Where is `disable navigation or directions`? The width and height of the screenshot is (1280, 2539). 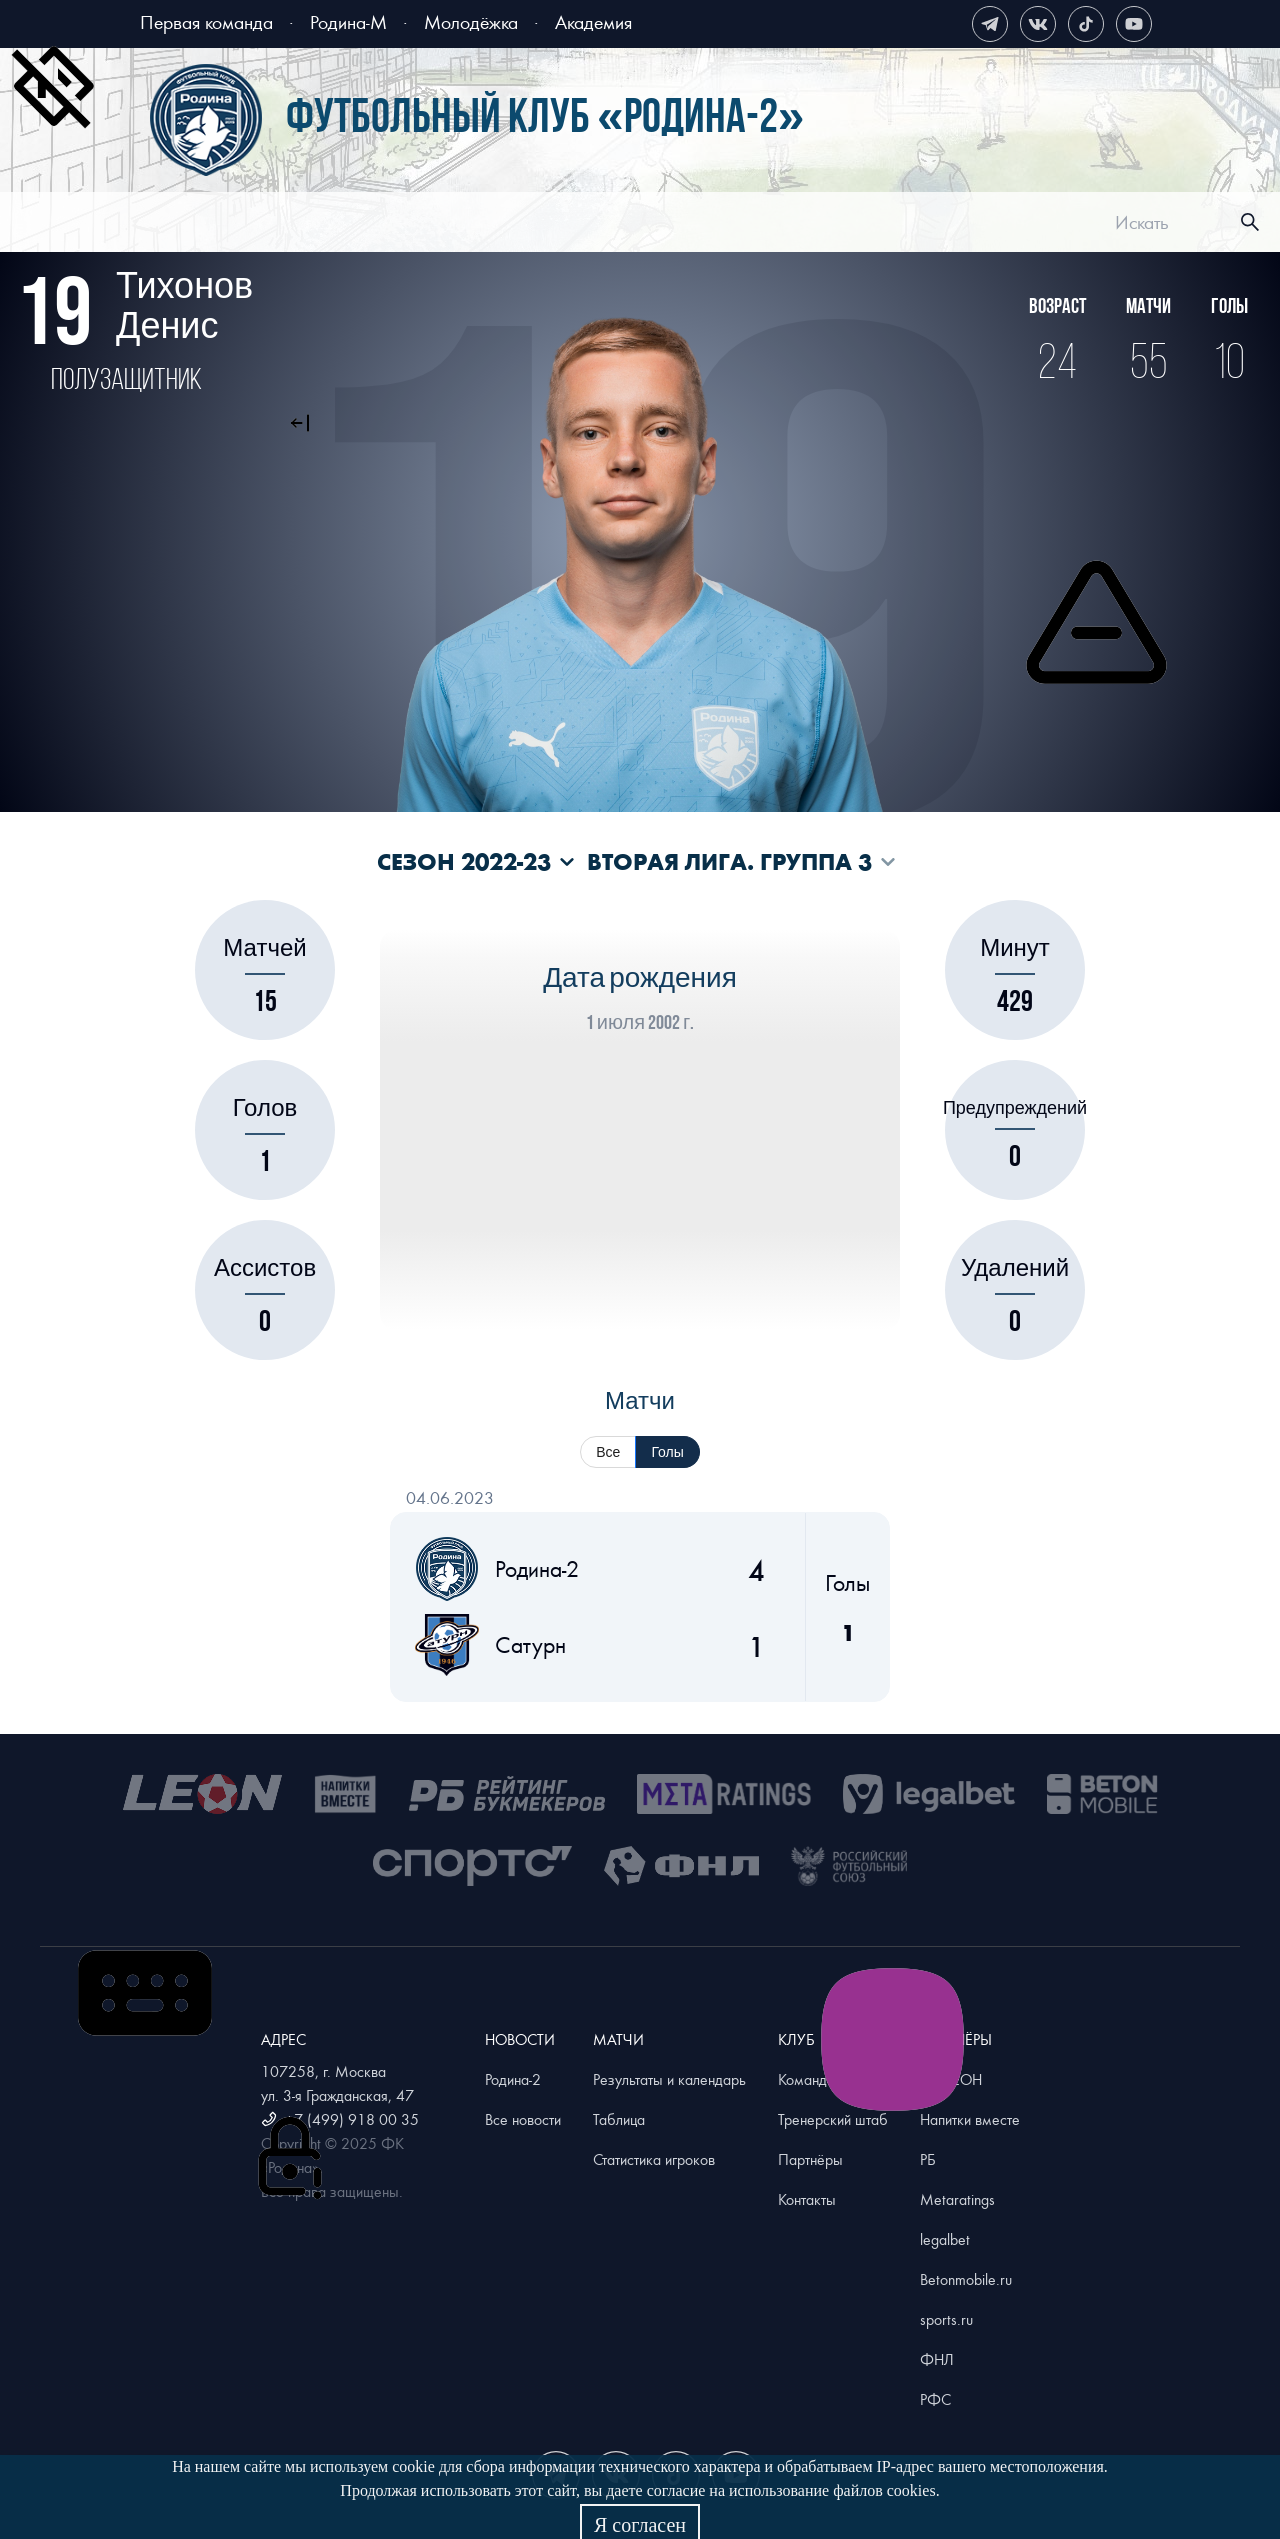 disable navigation or directions is located at coordinates (54, 86).